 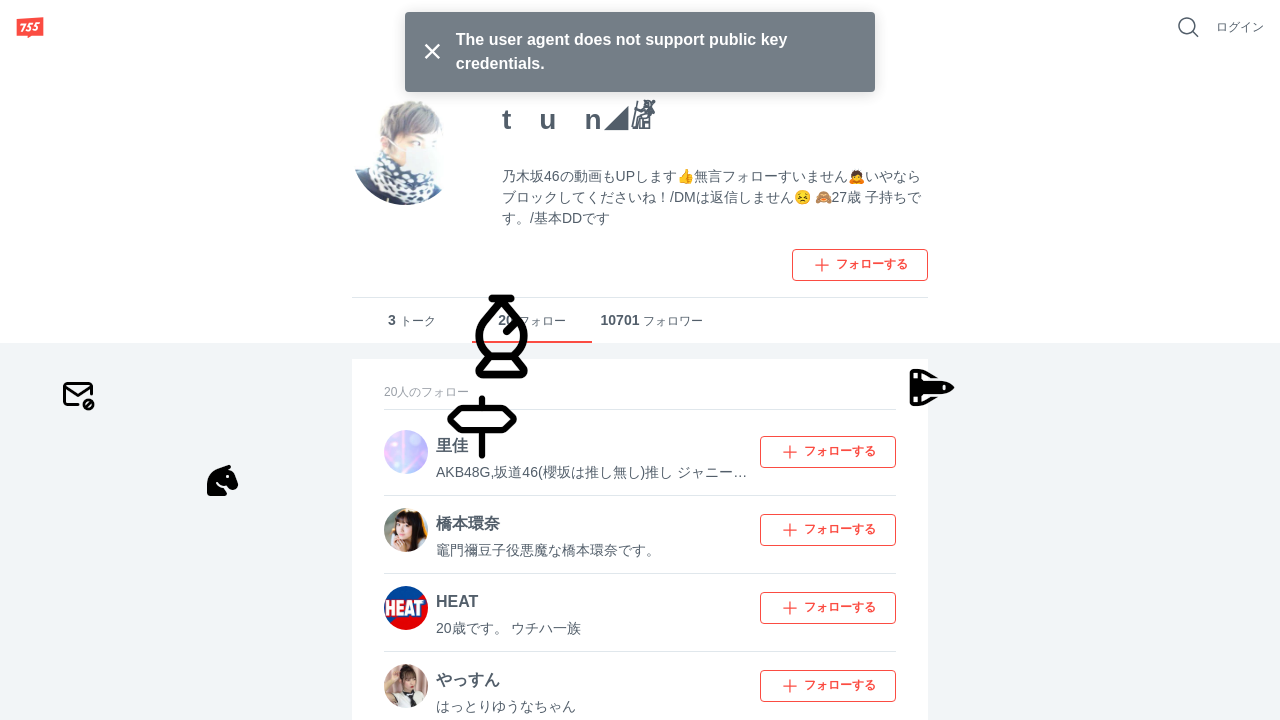 What do you see at coordinates (501, 336) in the screenshot?
I see `select the bishop piece in a chess game` at bounding box center [501, 336].